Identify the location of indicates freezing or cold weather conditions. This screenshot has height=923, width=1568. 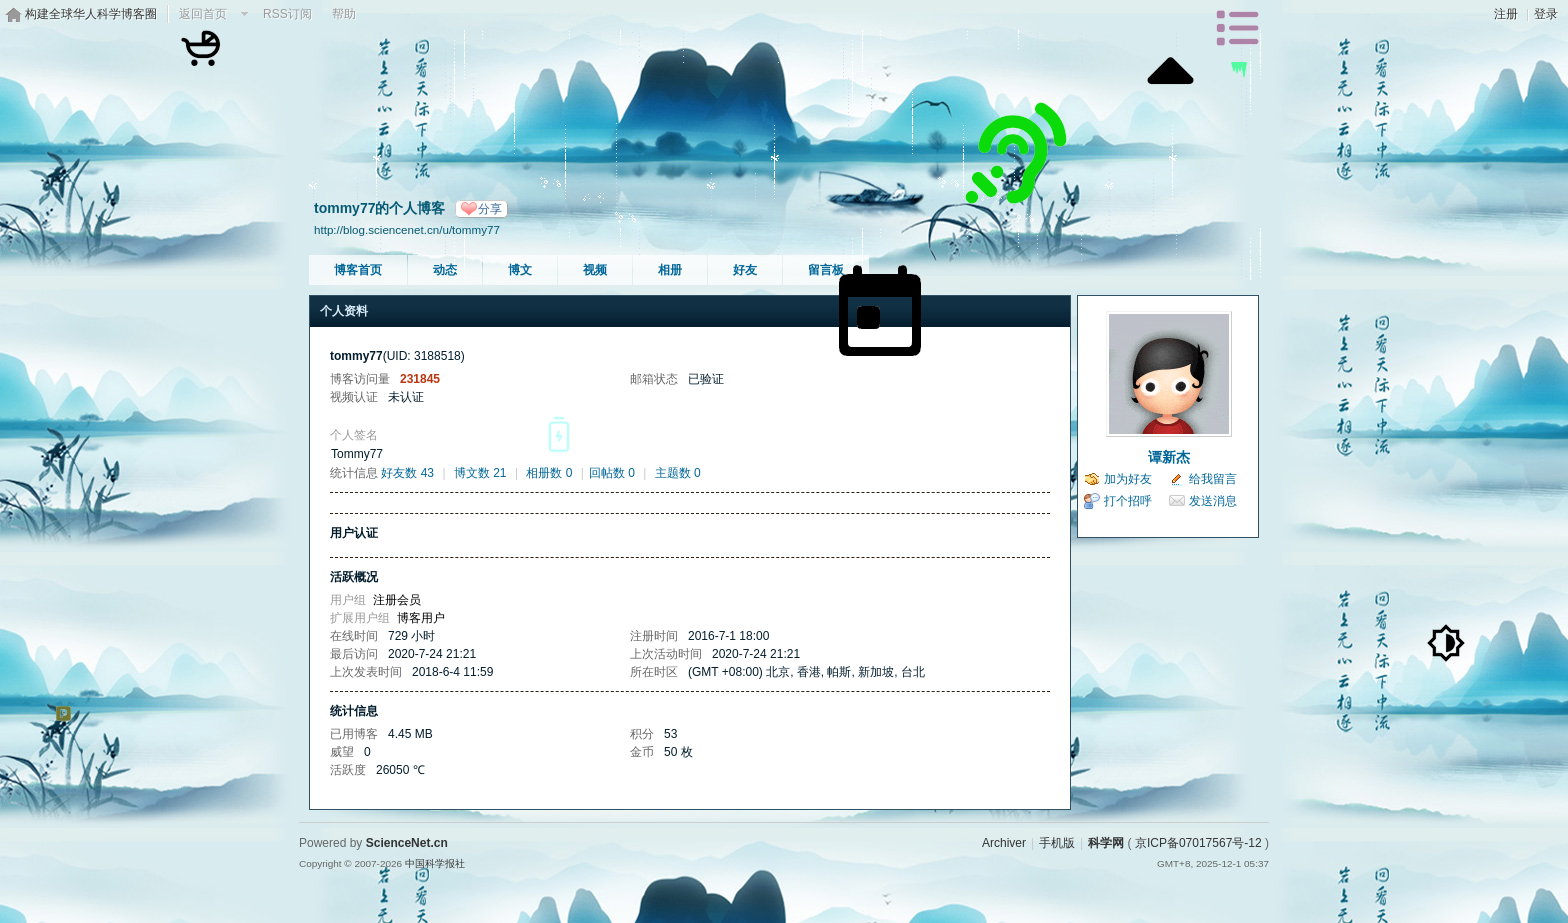
(1239, 70).